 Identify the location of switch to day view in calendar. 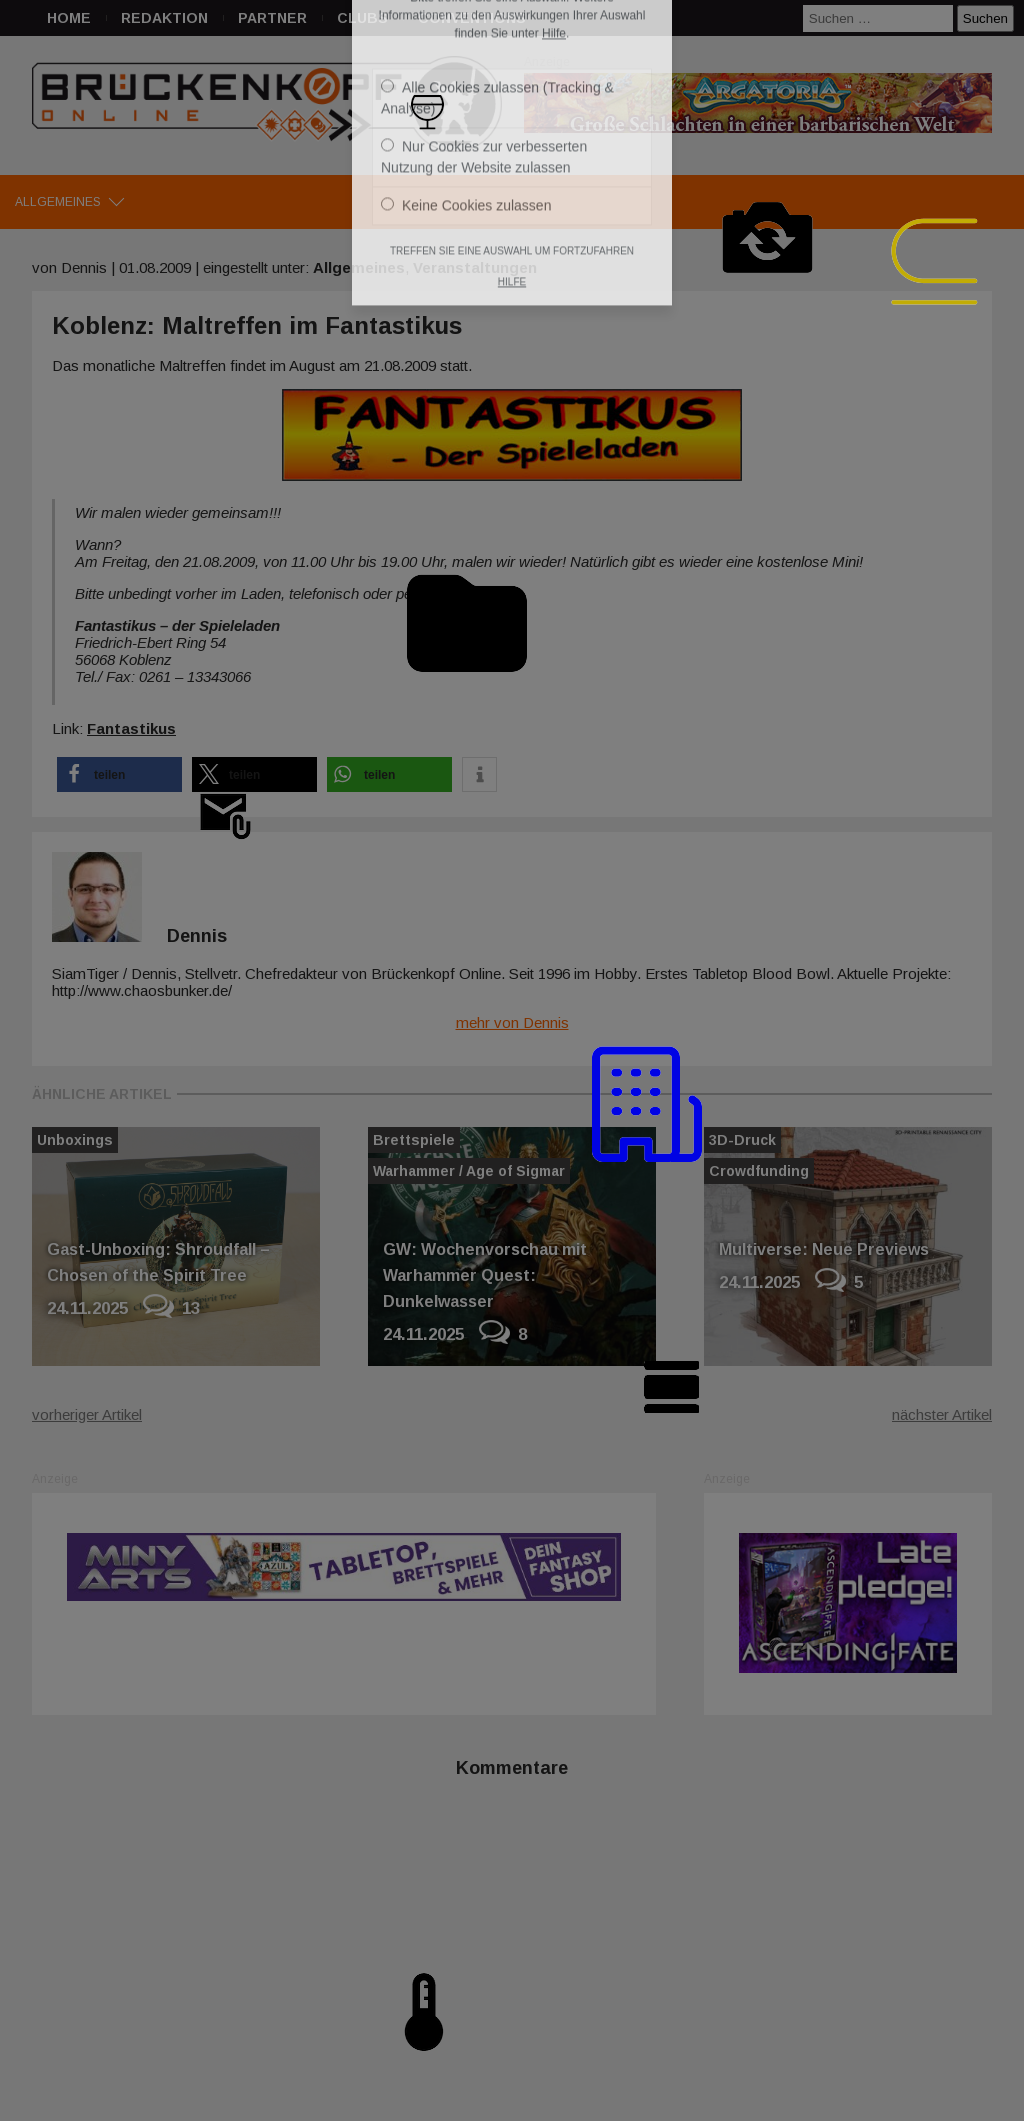
(673, 1387).